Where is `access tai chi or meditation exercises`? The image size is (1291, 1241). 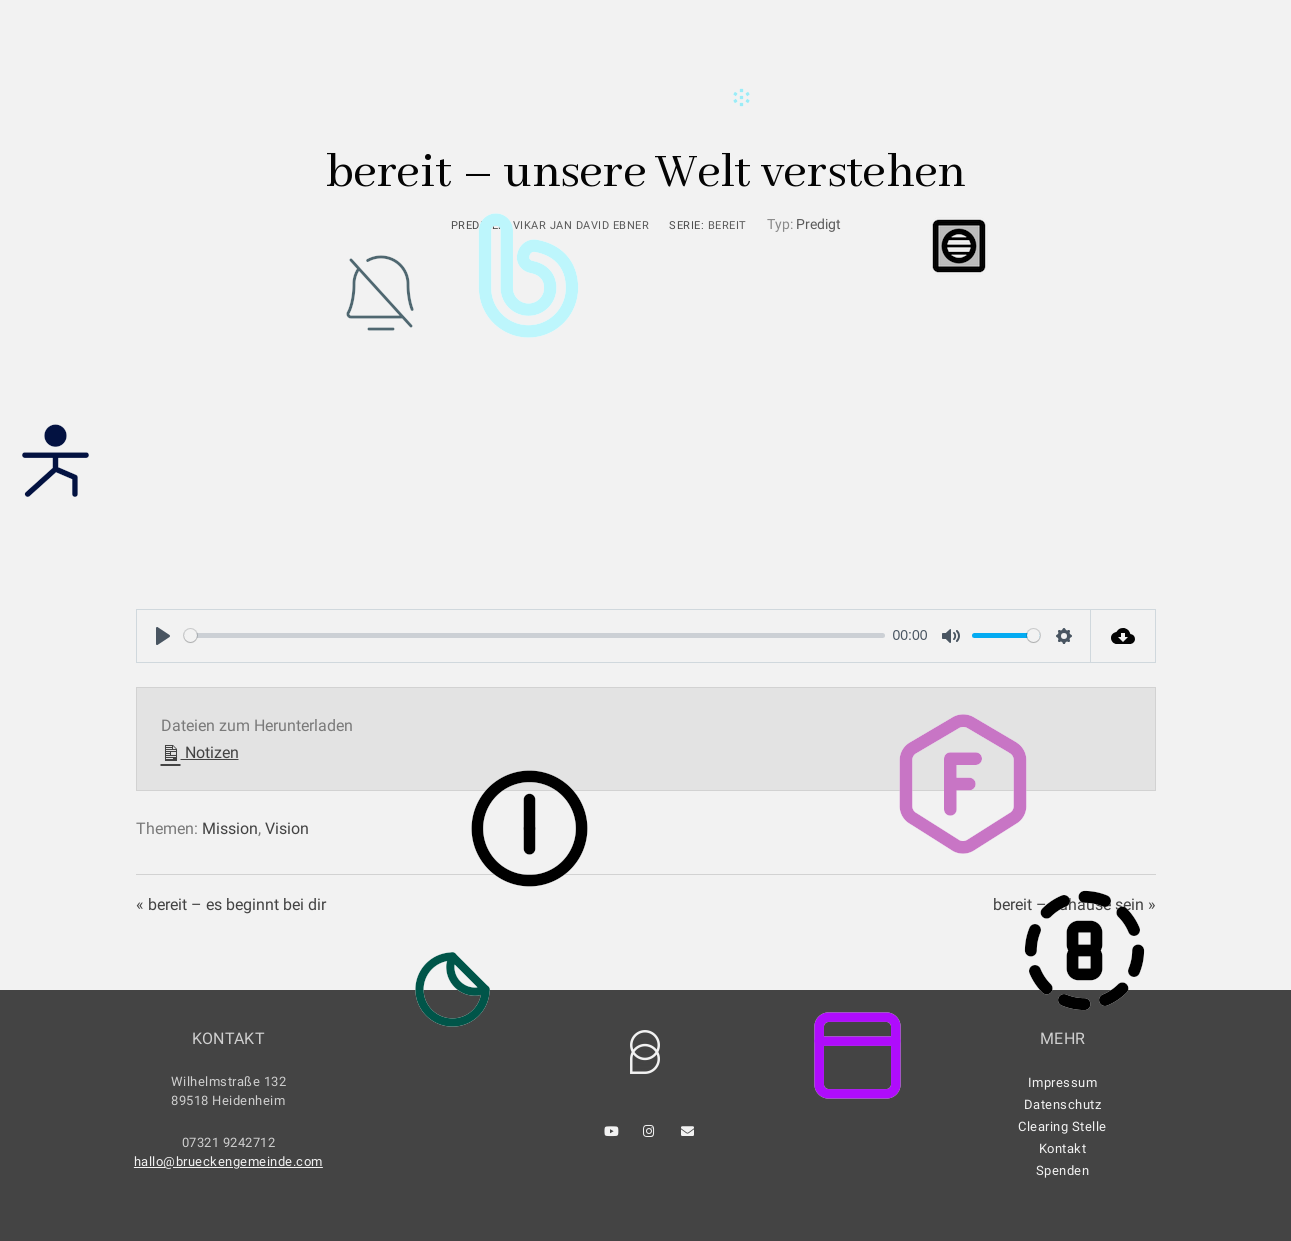 access tai chi or meditation exercises is located at coordinates (55, 463).